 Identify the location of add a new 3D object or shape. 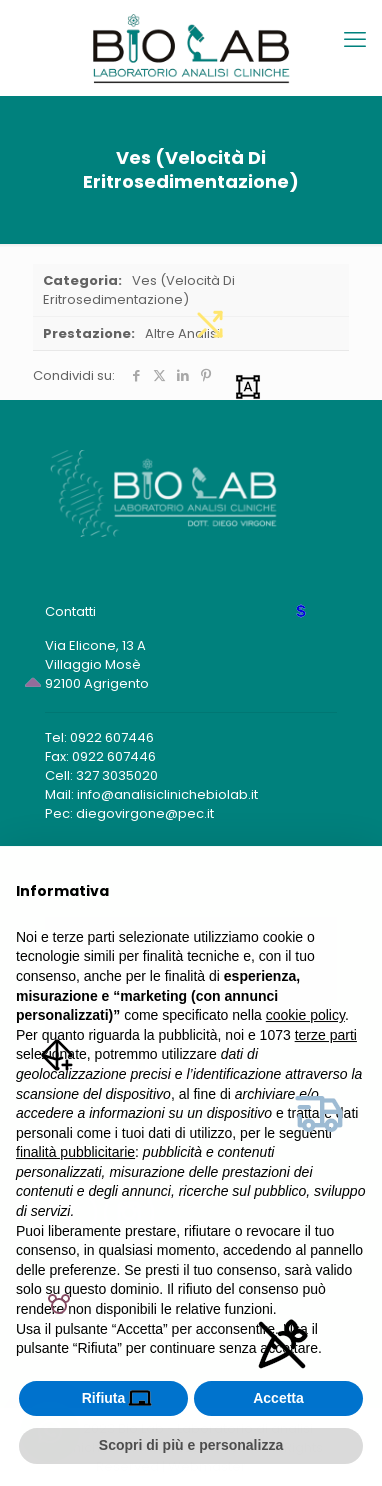
(57, 1055).